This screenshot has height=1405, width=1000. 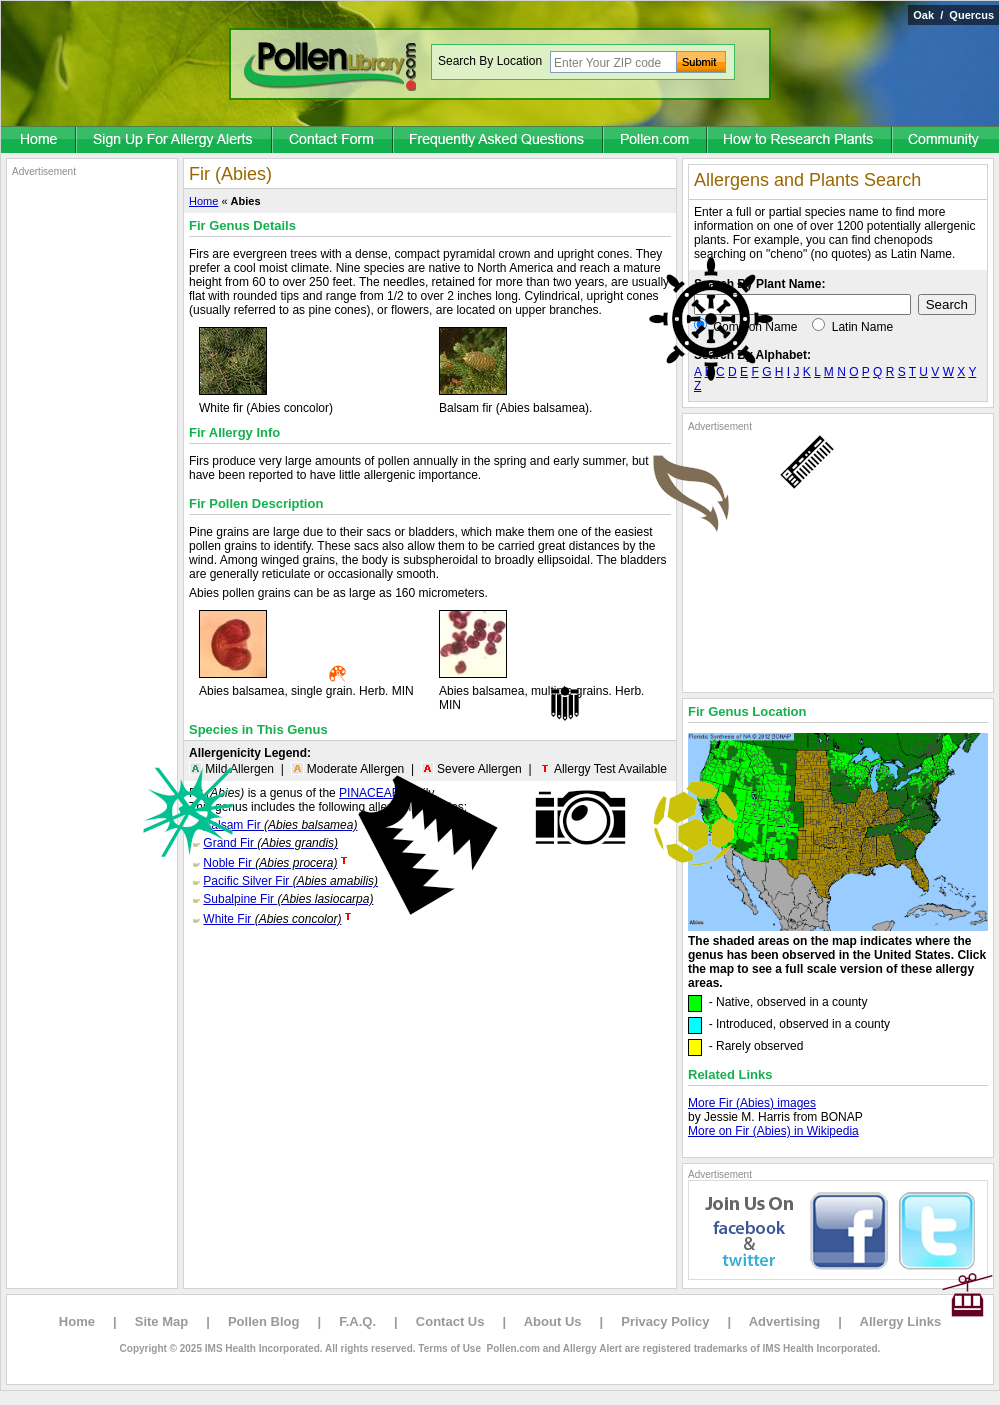 What do you see at coordinates (691, 494) in the screenshot?
I see `view your travel itinerary` at bounding box center [691, 494].